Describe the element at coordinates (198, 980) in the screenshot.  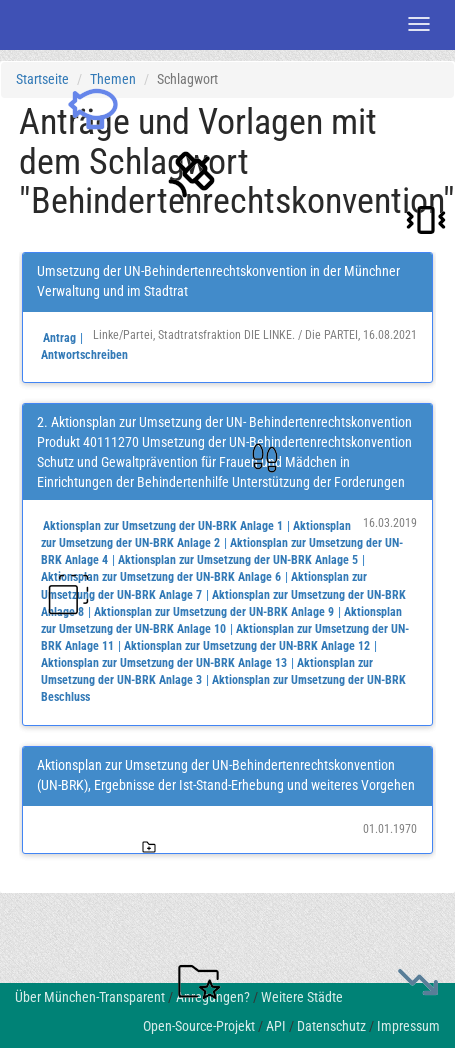
I see `access your starred or favorite folder` at that location.